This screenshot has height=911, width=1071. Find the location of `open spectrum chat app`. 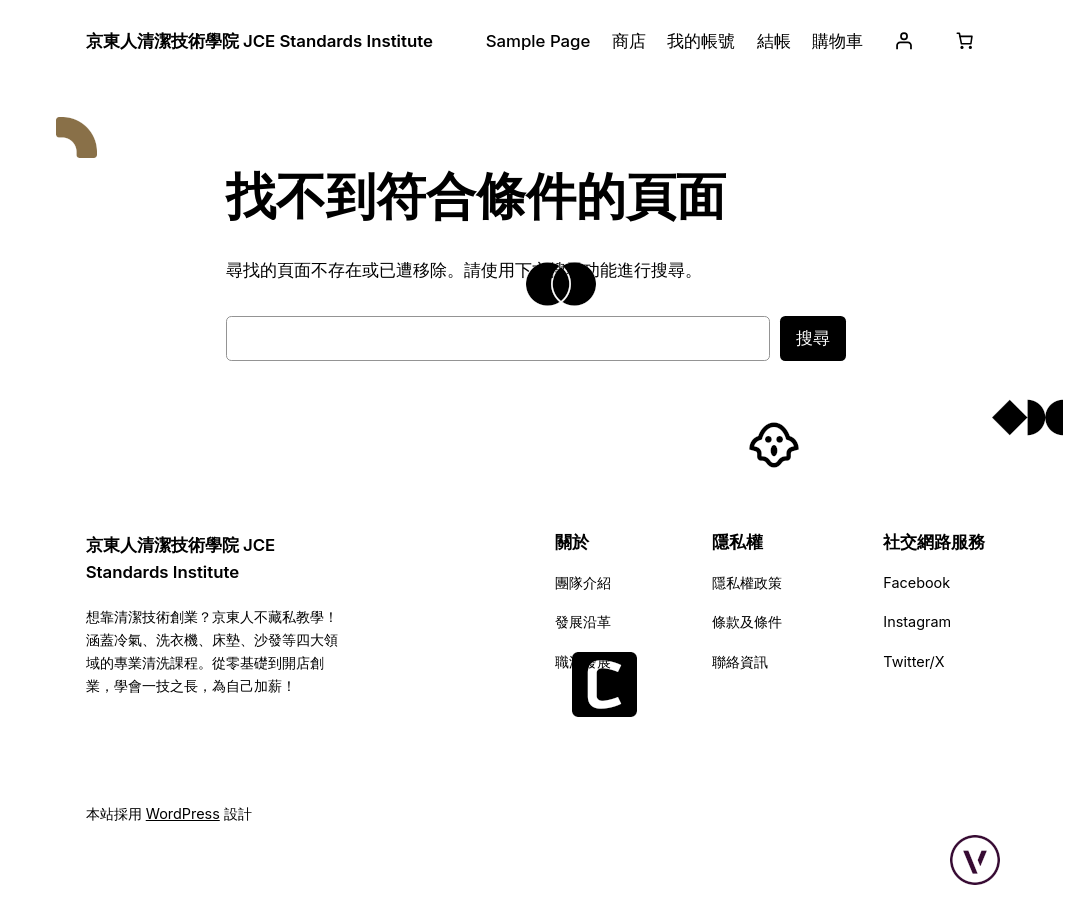

open spectrum chat app is located at coordinates (76, 137).